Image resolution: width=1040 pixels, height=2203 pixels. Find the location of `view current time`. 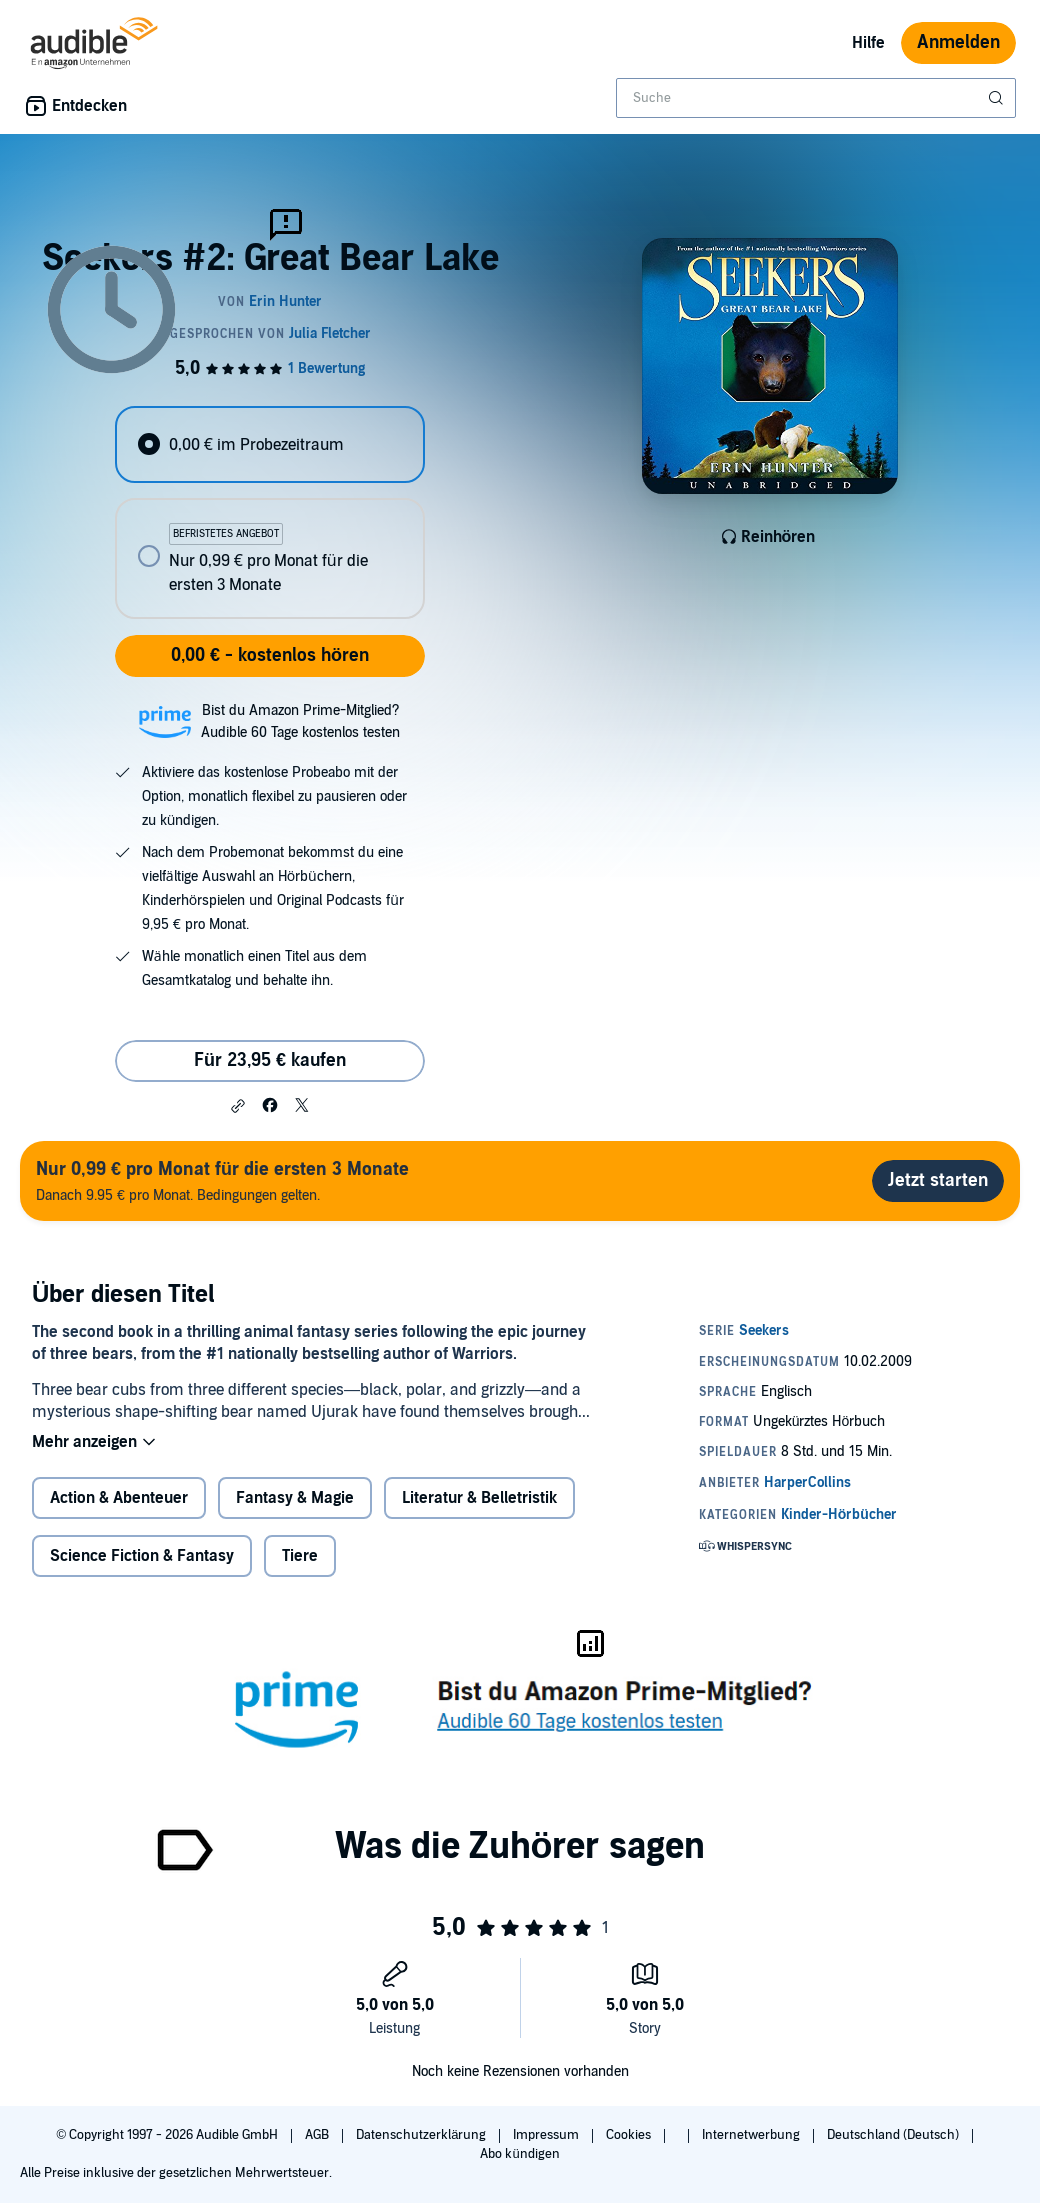

view current time is located at coordinates (111, 309).